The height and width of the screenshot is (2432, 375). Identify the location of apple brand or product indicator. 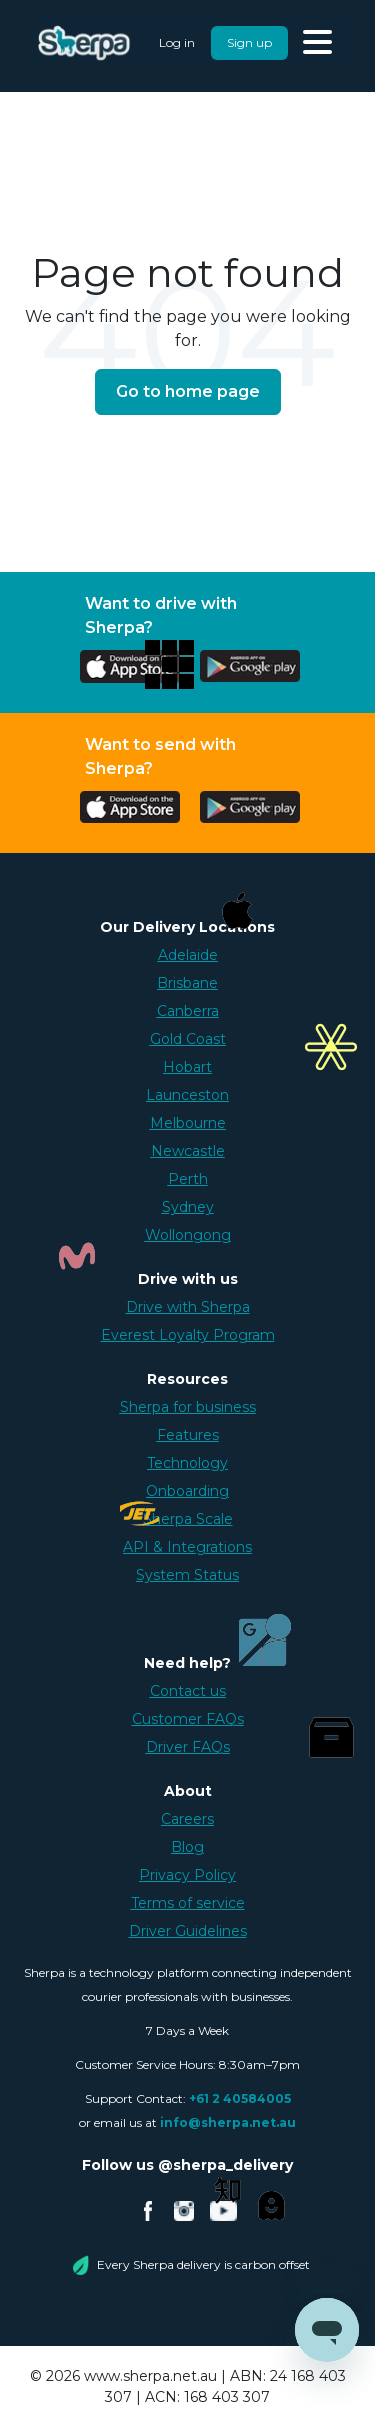
(237, 910).